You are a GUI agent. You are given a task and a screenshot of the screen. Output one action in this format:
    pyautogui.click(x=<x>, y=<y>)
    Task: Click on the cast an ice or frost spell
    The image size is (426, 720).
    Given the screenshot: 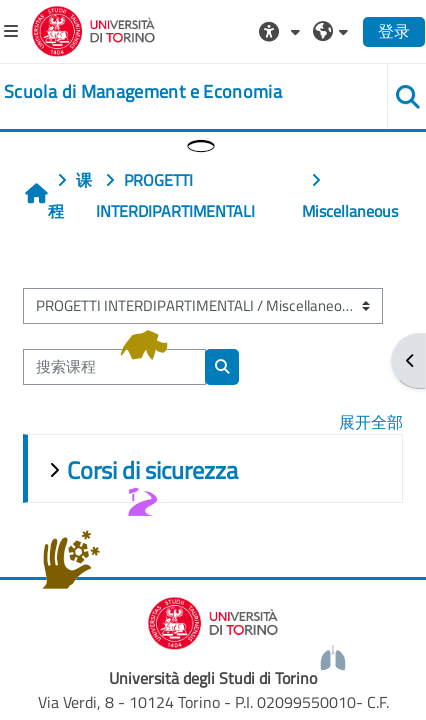 What is the action you would take?
    pyautogui.click(x=71, y=559)
    